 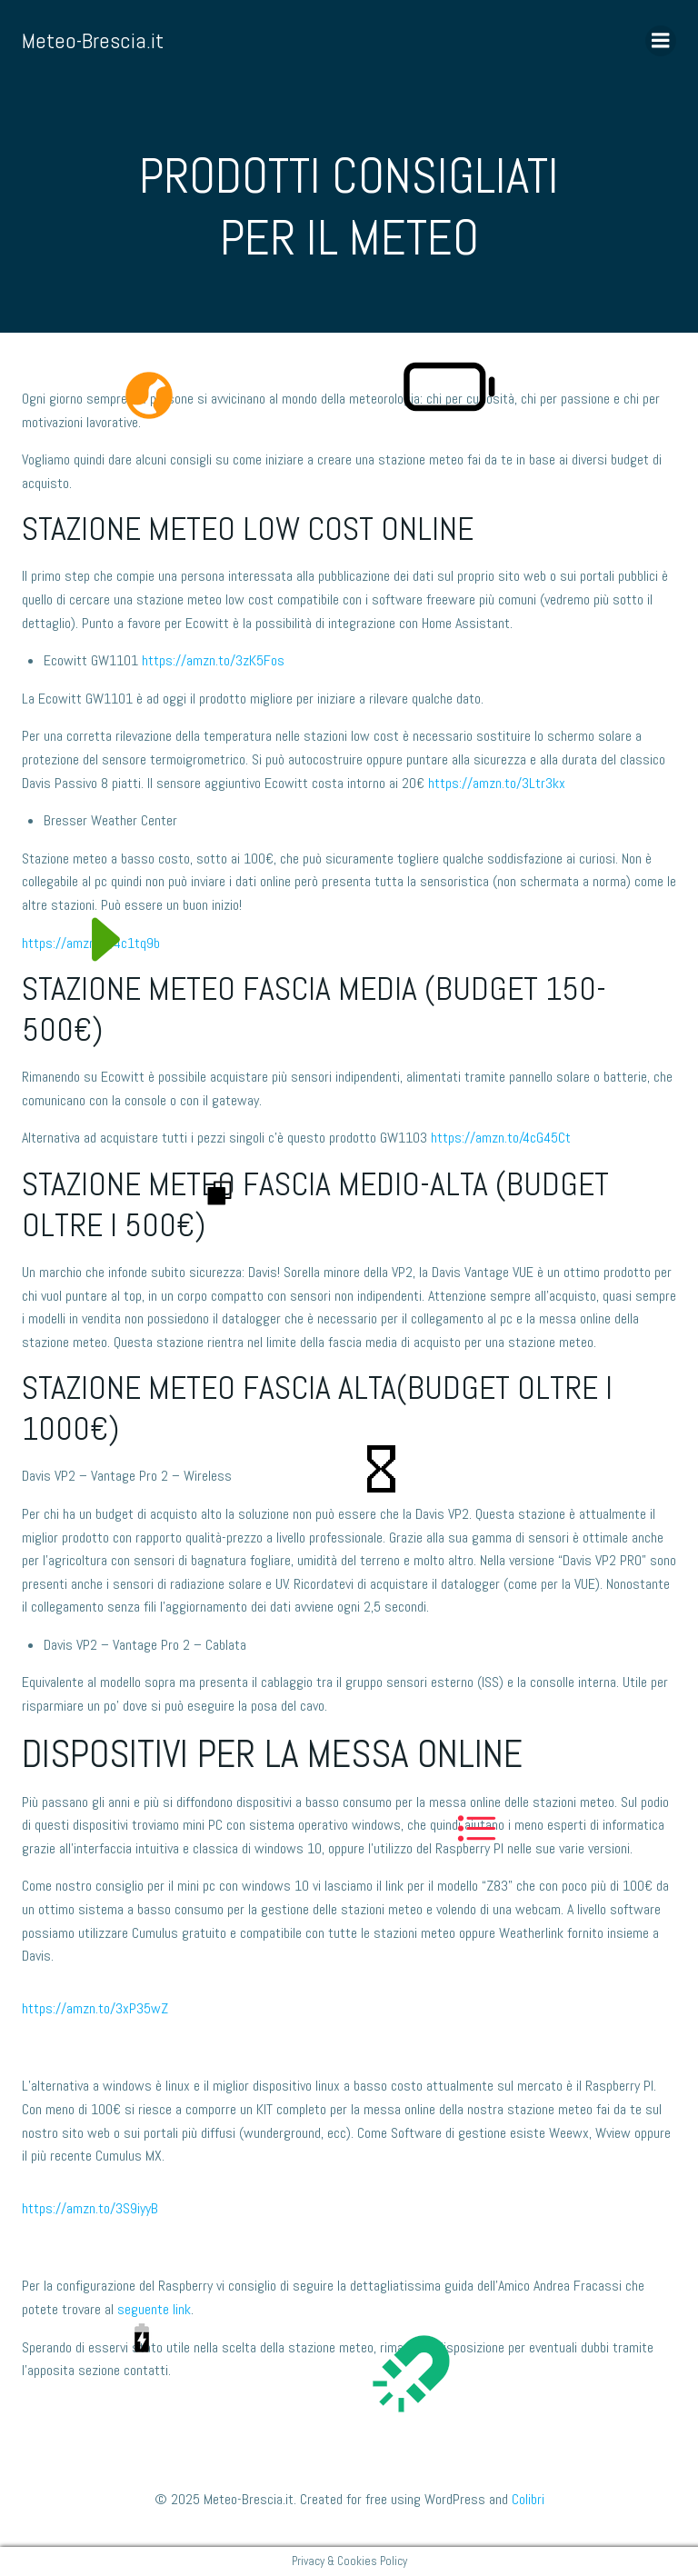 I want to click on indicates a process is loading or in progress, so click(x=381, y=1469).